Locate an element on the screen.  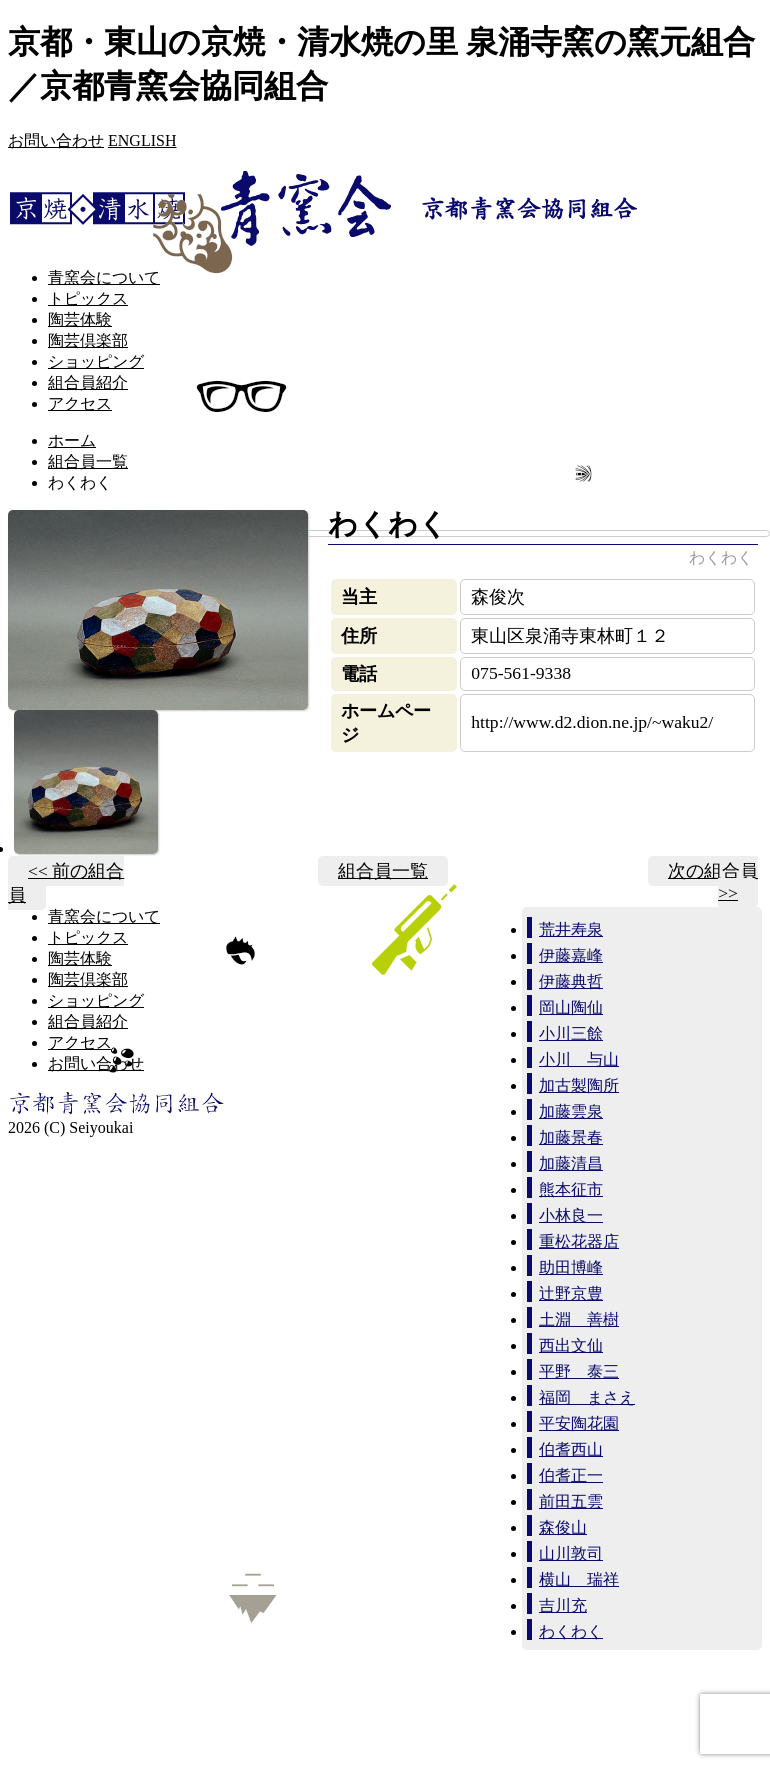
toggle cool or casual style for avatar is located at coordinates (241, 396).